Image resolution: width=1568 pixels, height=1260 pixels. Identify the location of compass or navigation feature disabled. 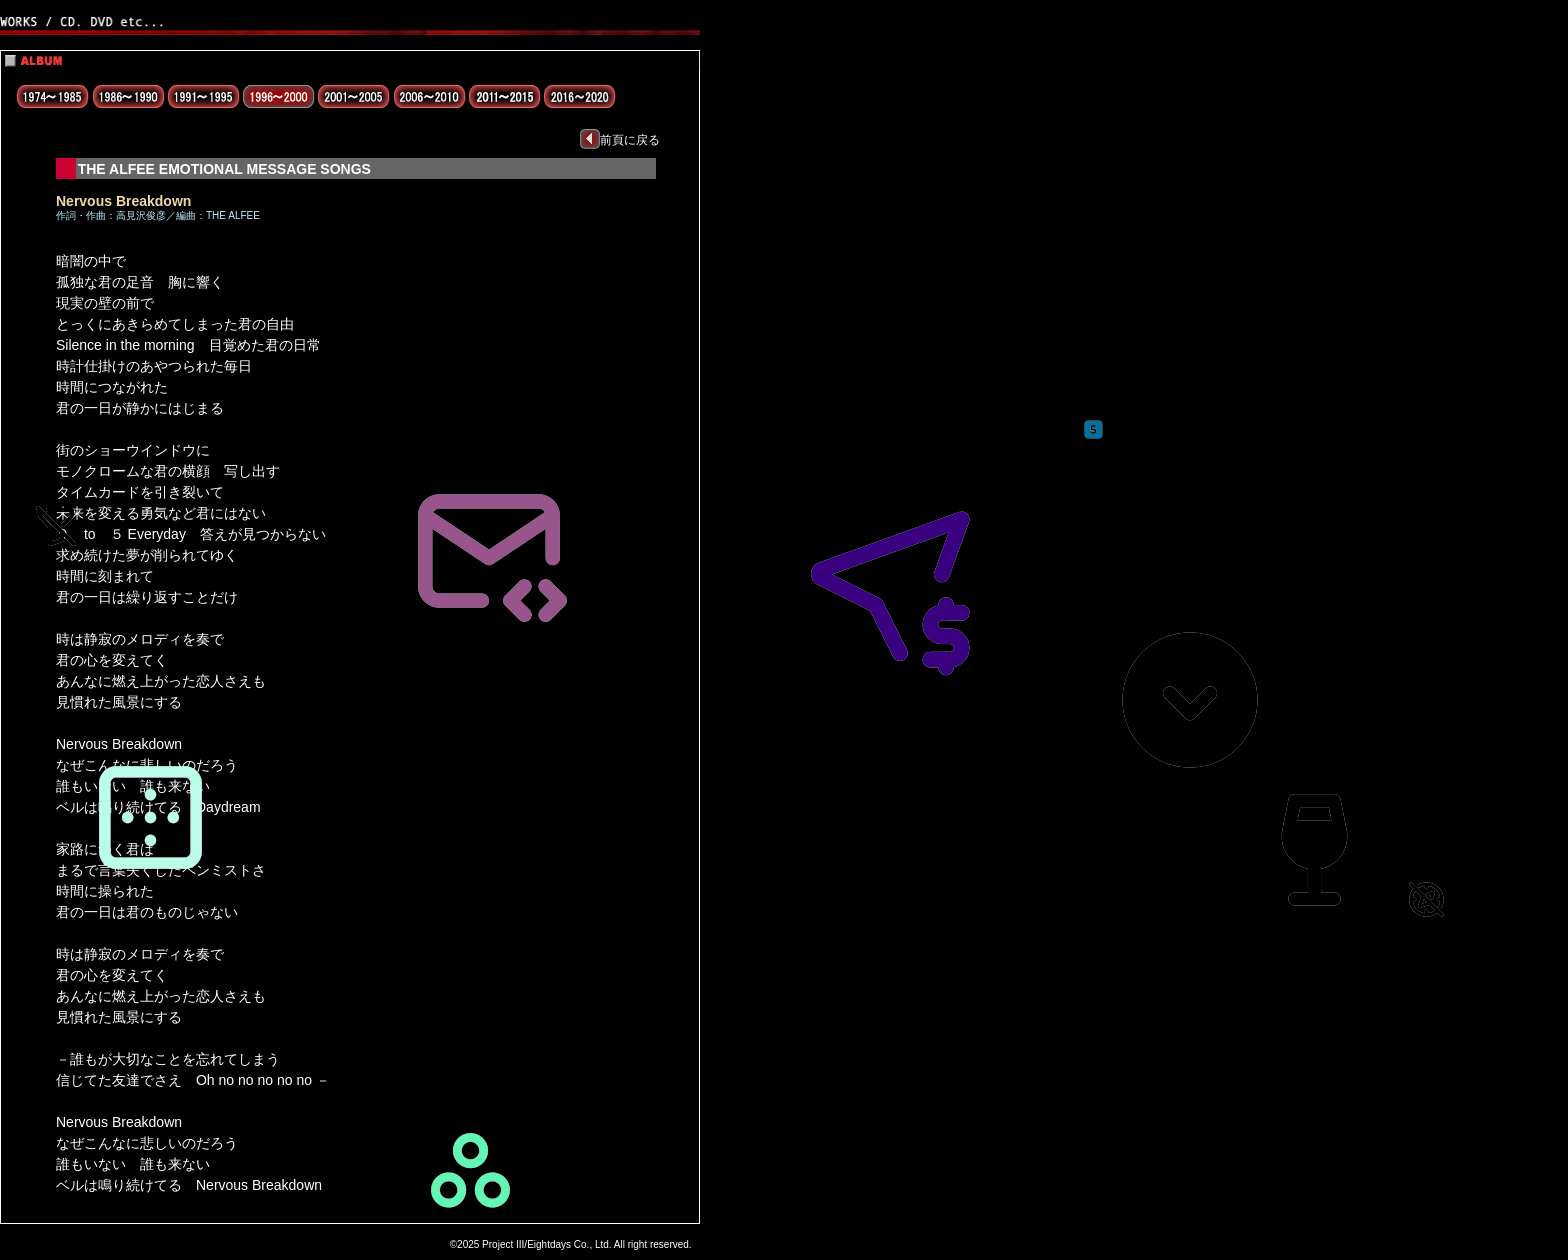
(1426, 899).